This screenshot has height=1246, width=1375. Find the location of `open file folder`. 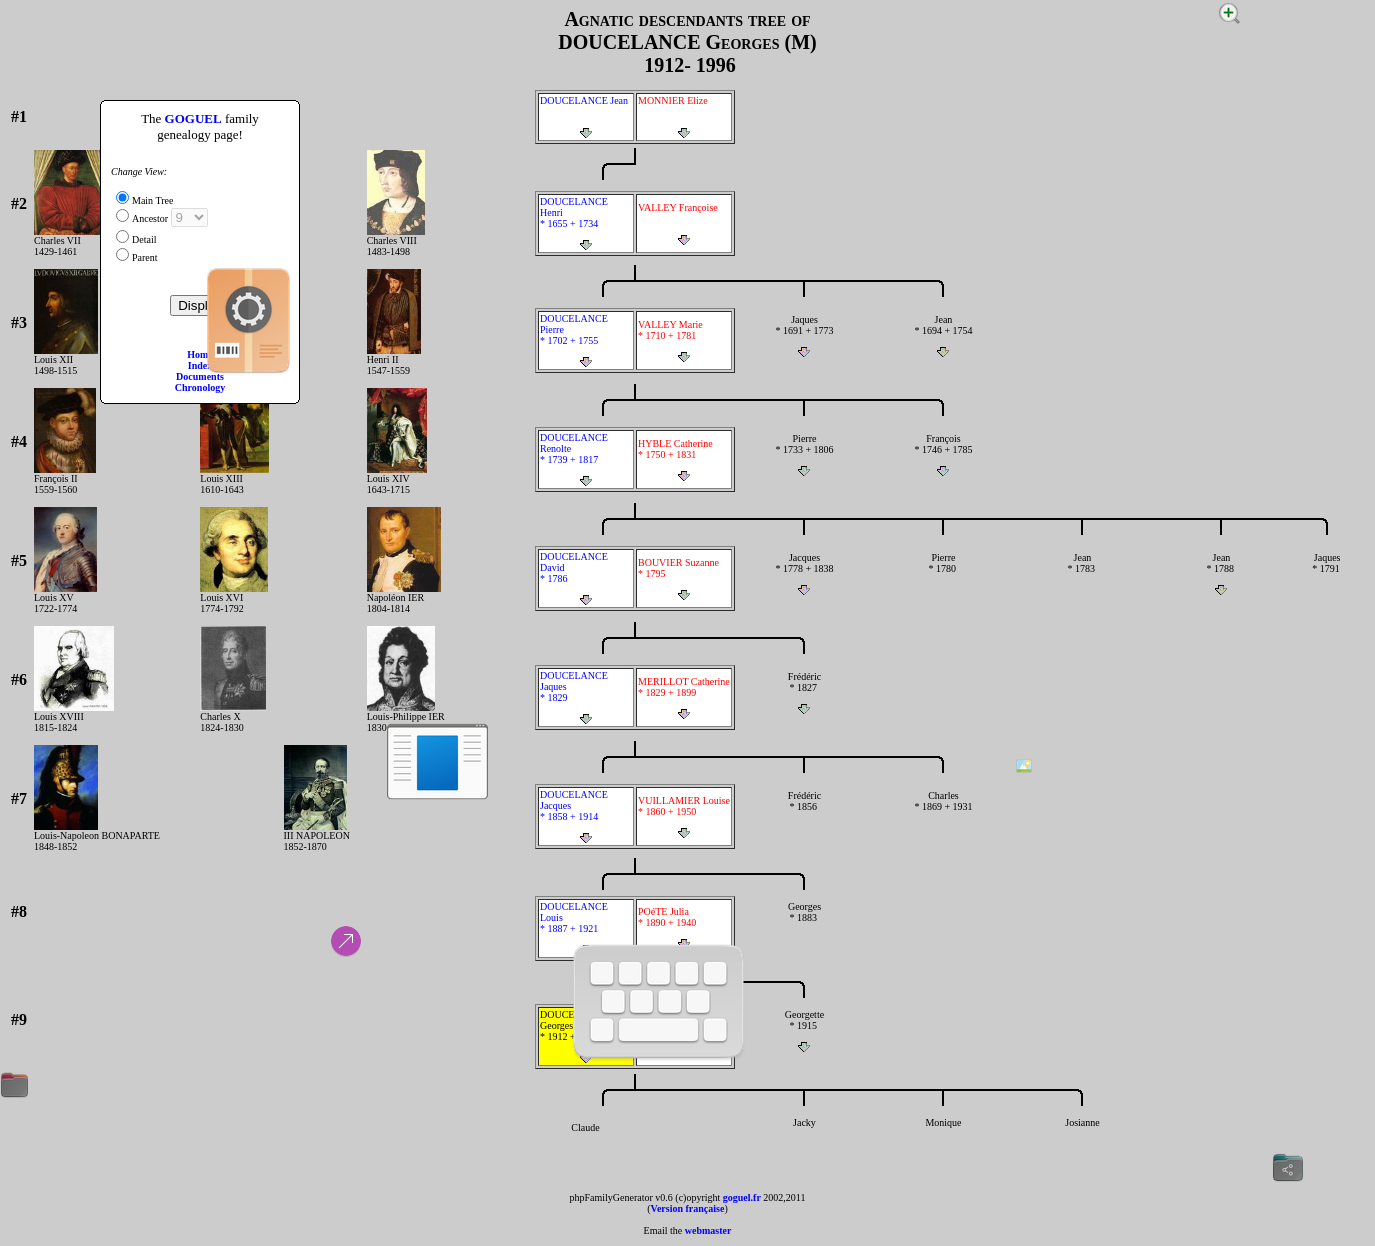

open file folder is located at coordinates (14, 1084).